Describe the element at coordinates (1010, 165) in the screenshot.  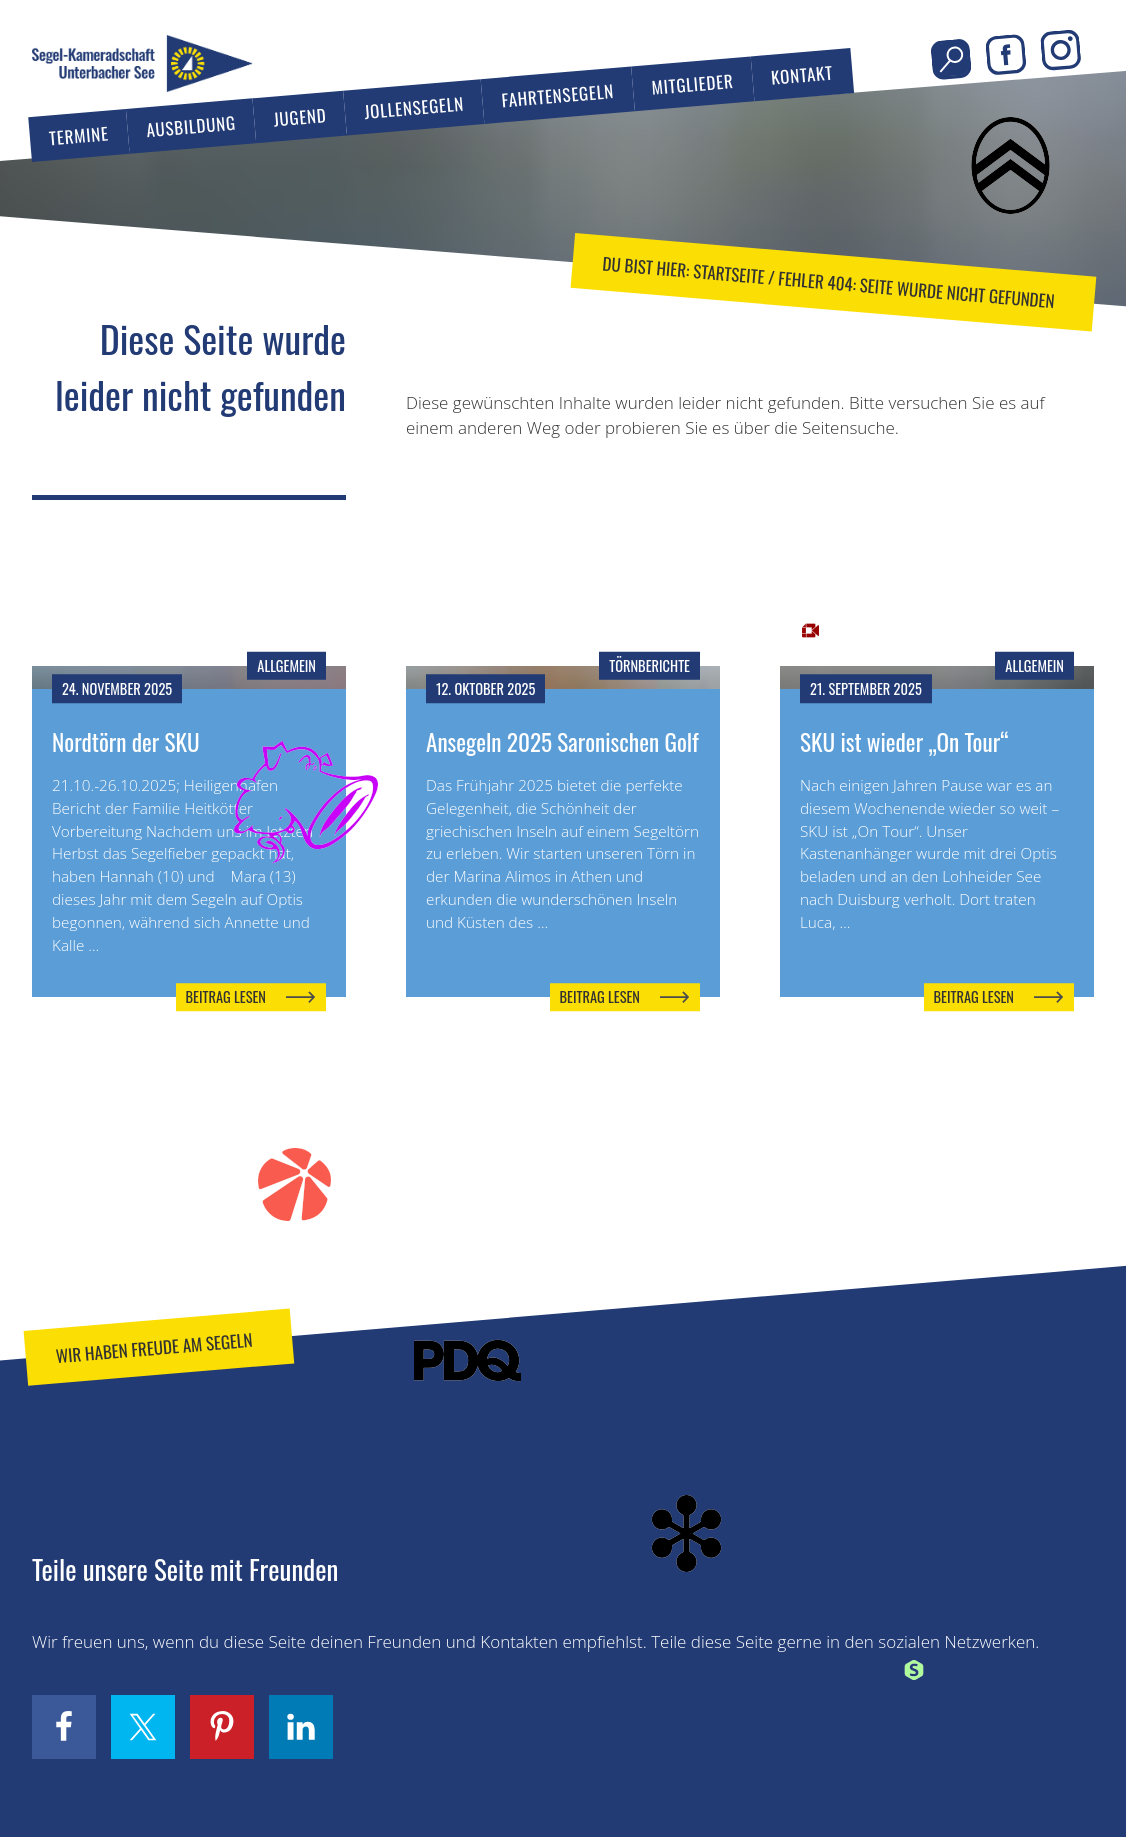
I see `citroën brand logo` at that location.